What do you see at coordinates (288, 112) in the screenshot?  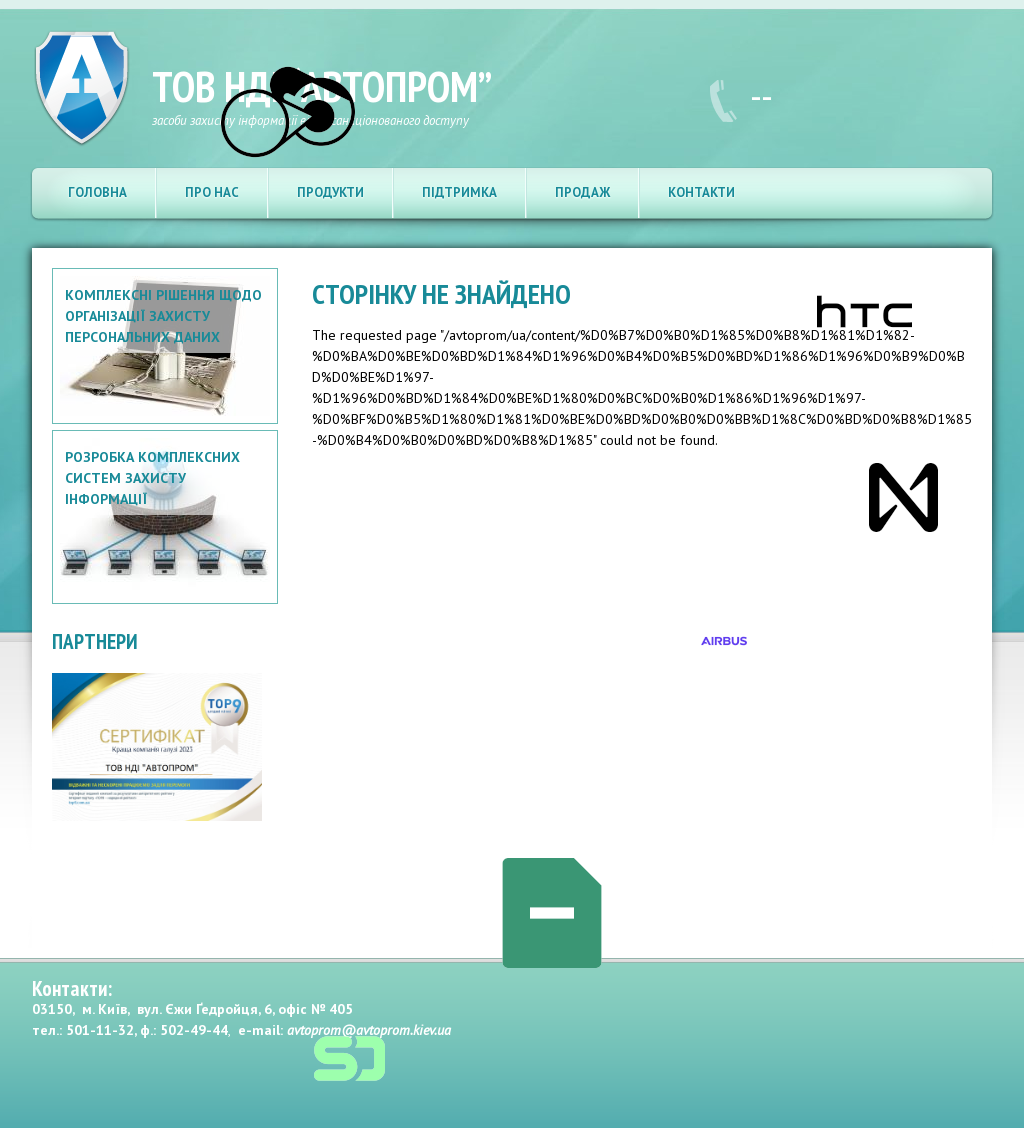 I see `open the Crew United platform` at bounding box center [288, 112].